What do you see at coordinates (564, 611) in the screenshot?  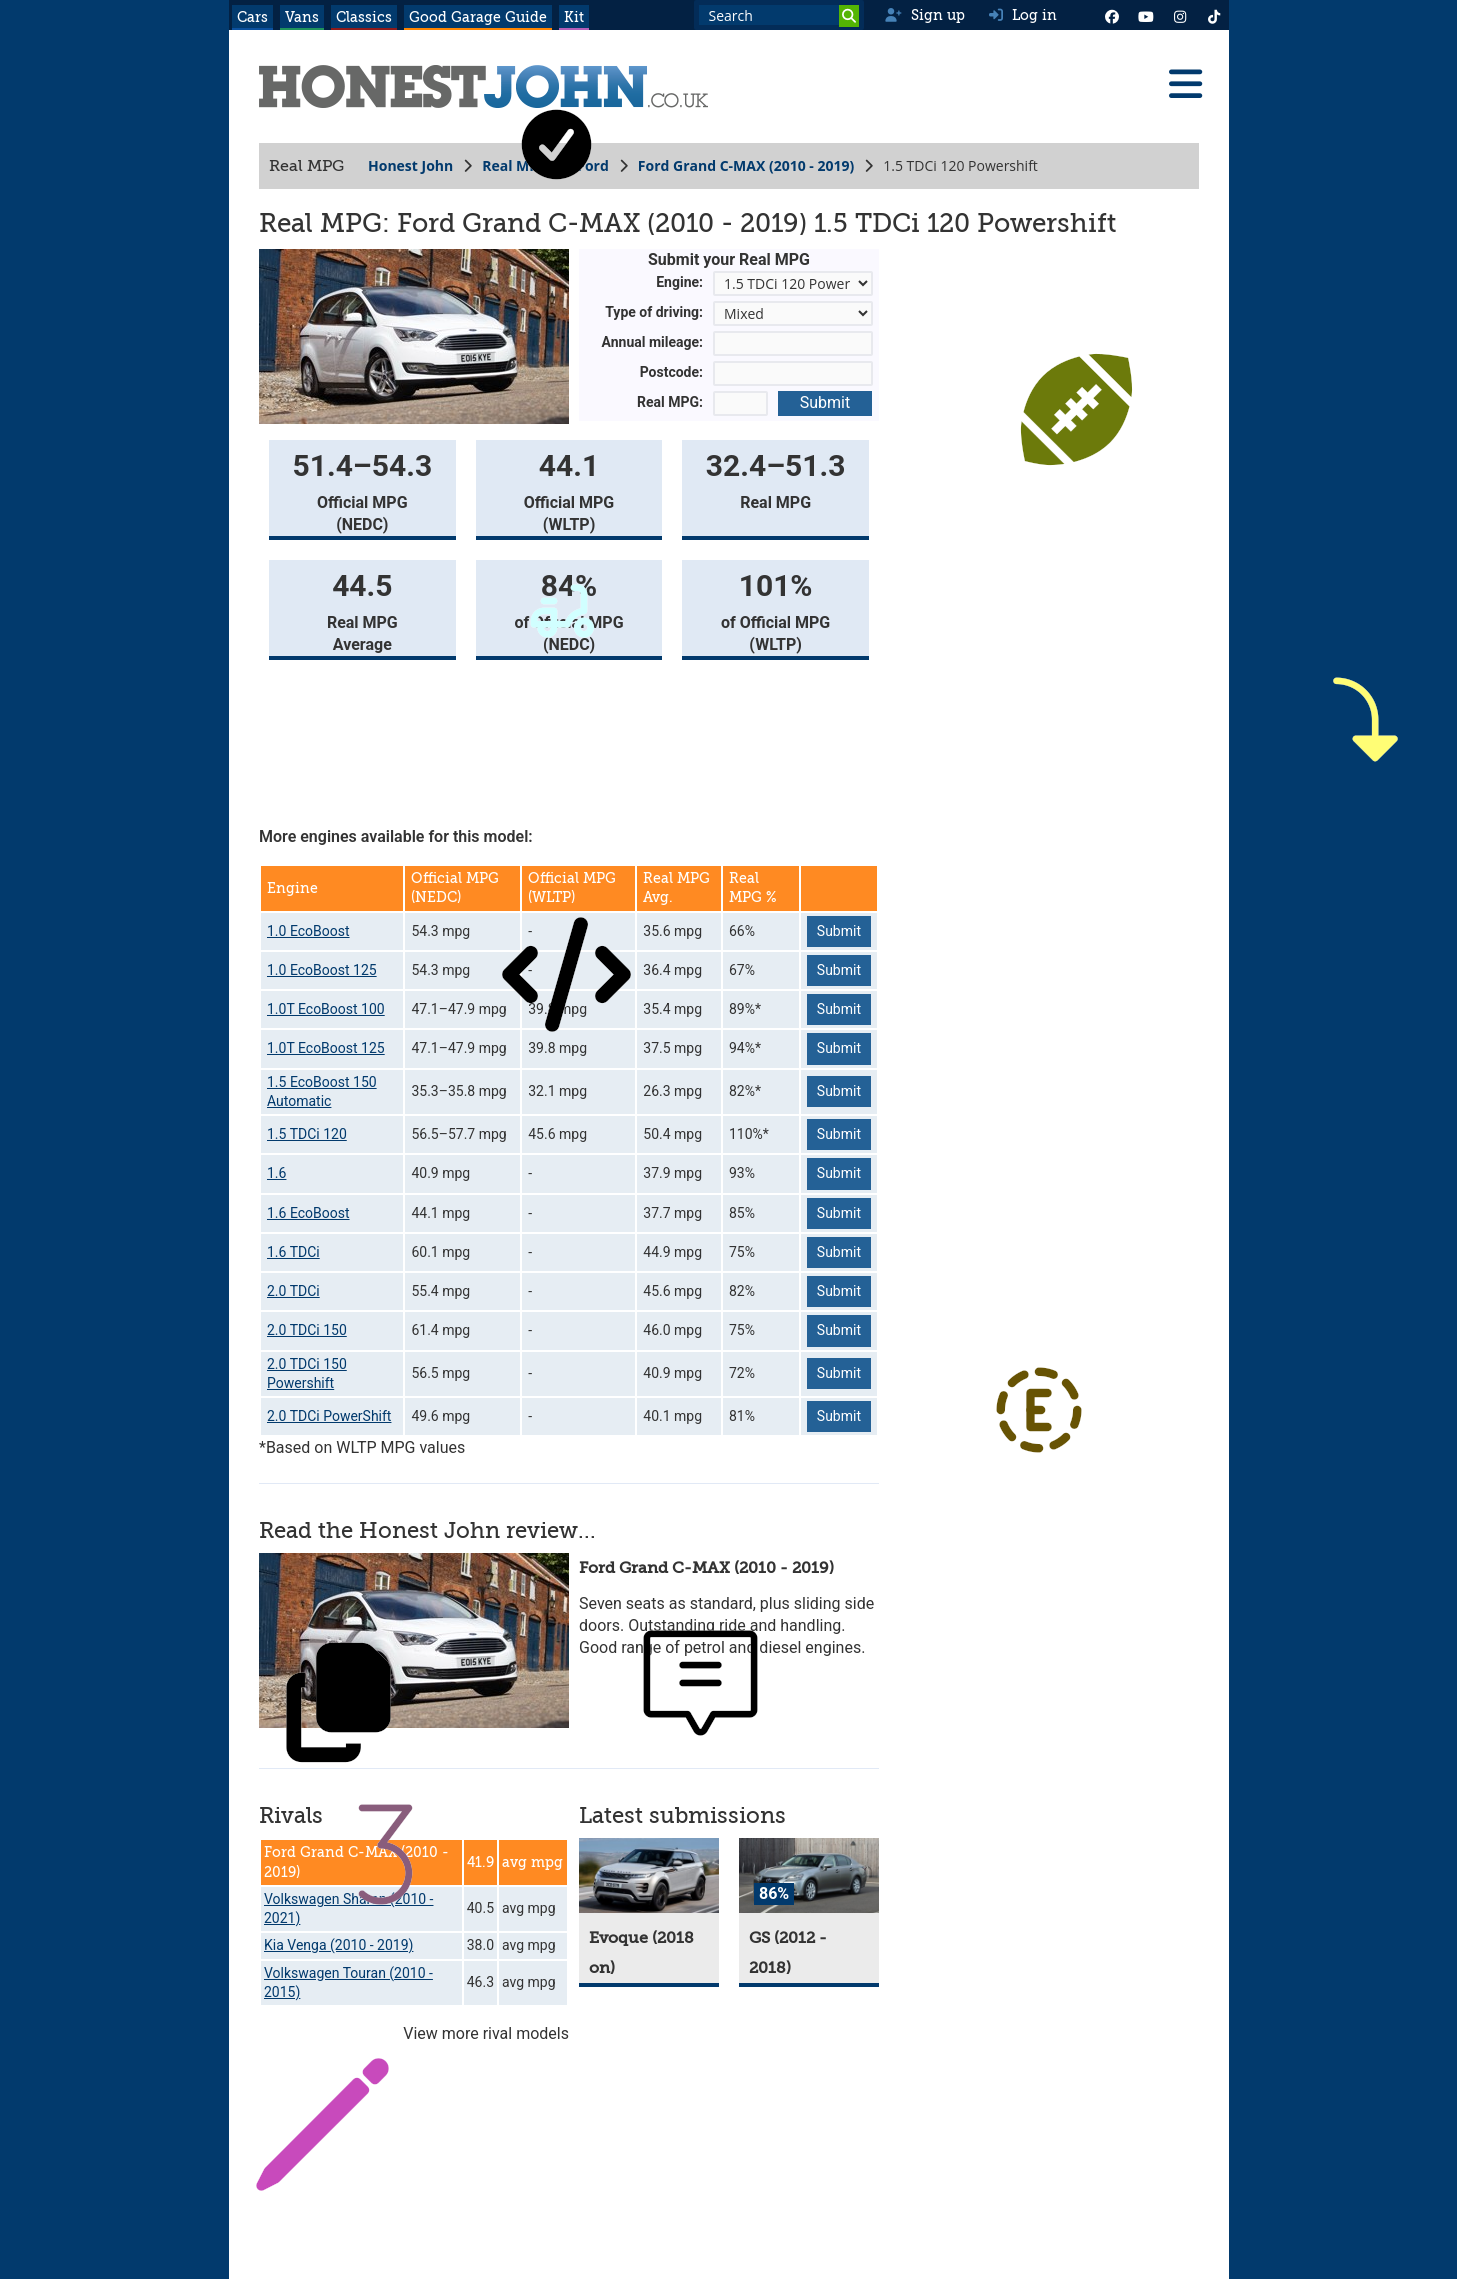 I see `select moped or scooter delivery` at bounding box center [564, 611].